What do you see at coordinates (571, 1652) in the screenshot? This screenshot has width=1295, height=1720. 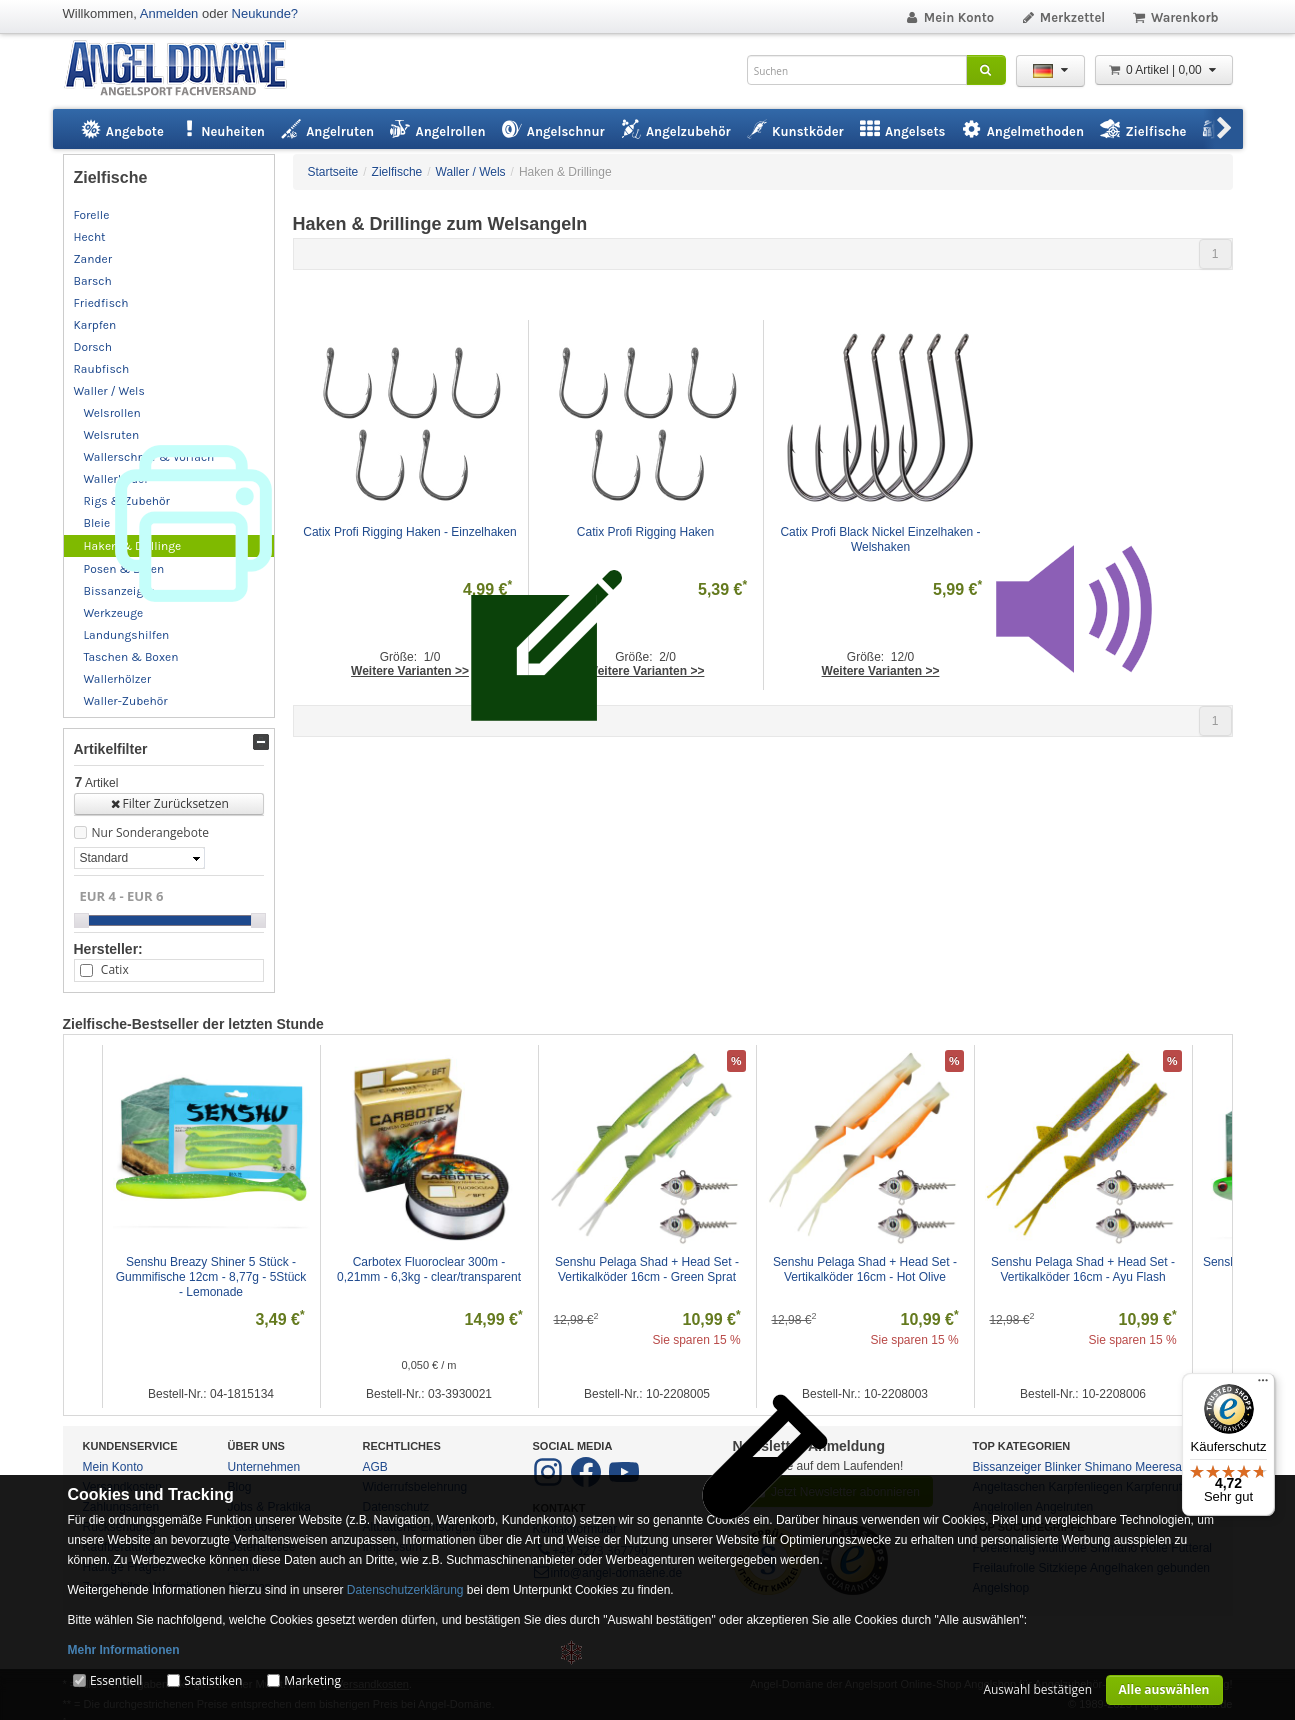 I see `indicates cold or winter weather conditions` at bounding box center [571, 1652].